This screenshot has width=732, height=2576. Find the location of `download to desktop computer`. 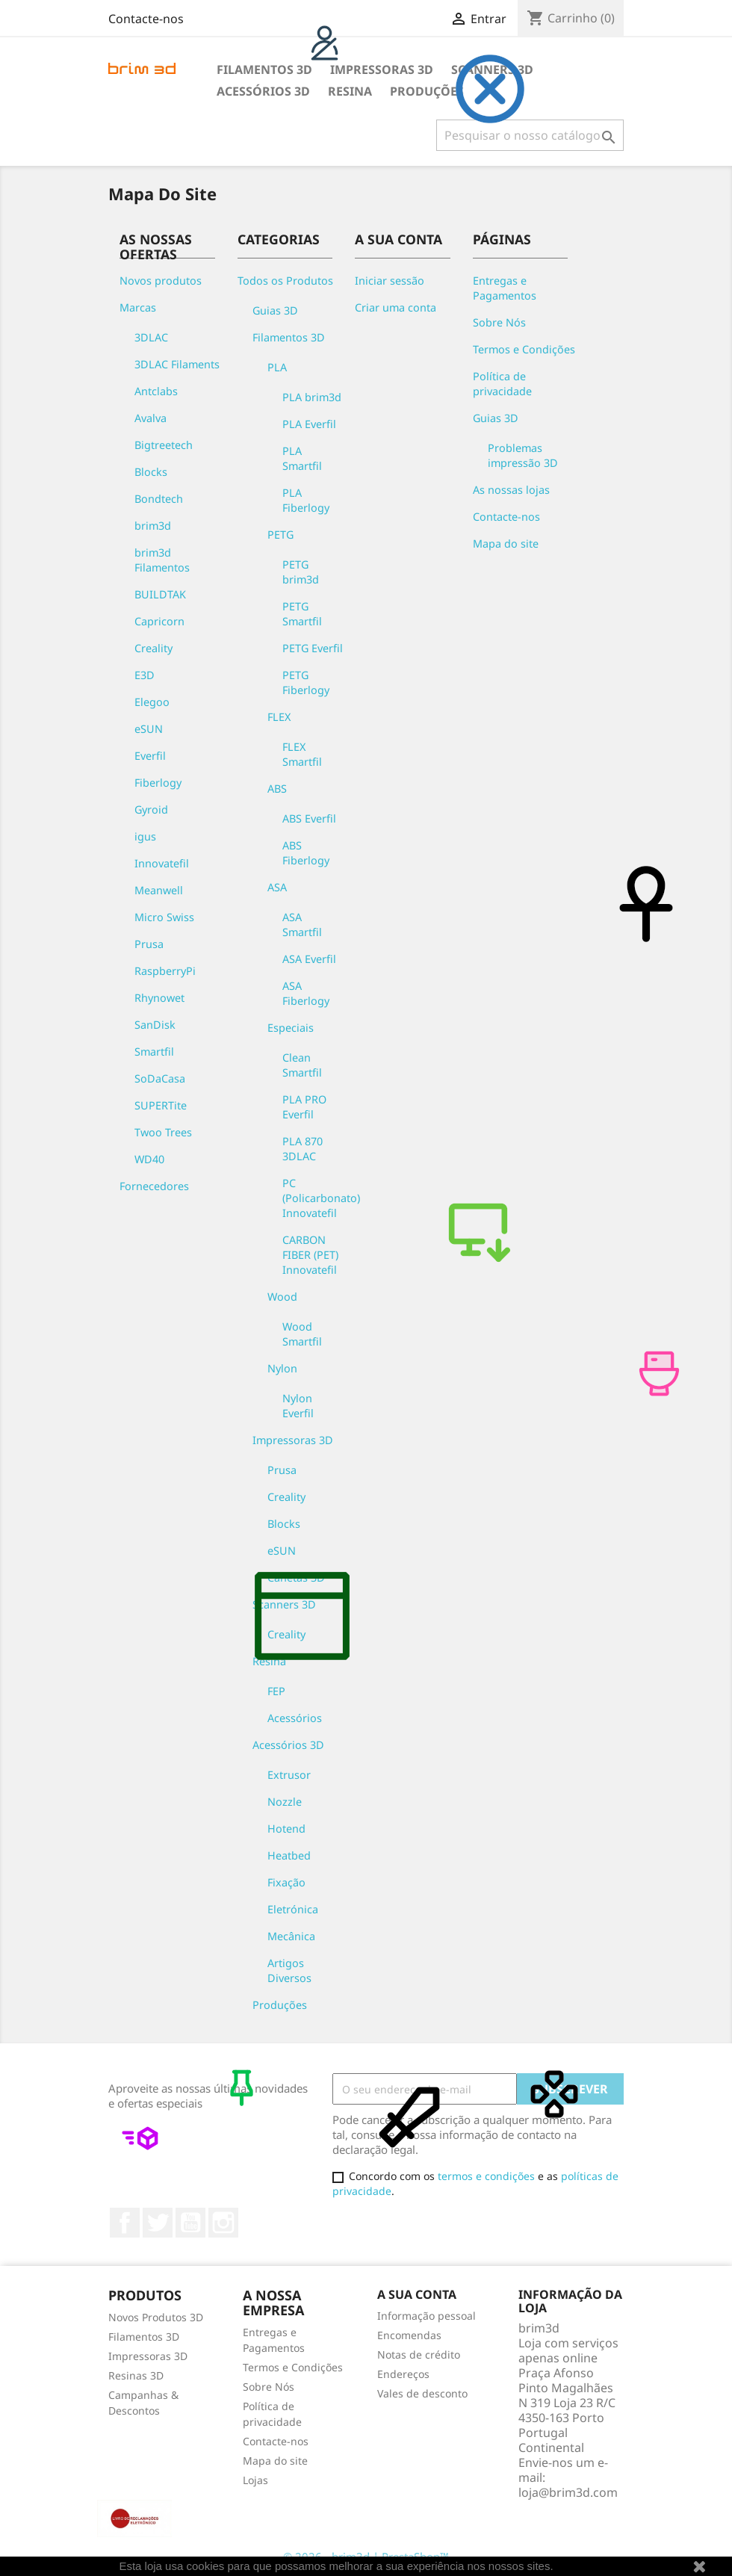

download to desktop computer is located at coordinates (478, 1230).